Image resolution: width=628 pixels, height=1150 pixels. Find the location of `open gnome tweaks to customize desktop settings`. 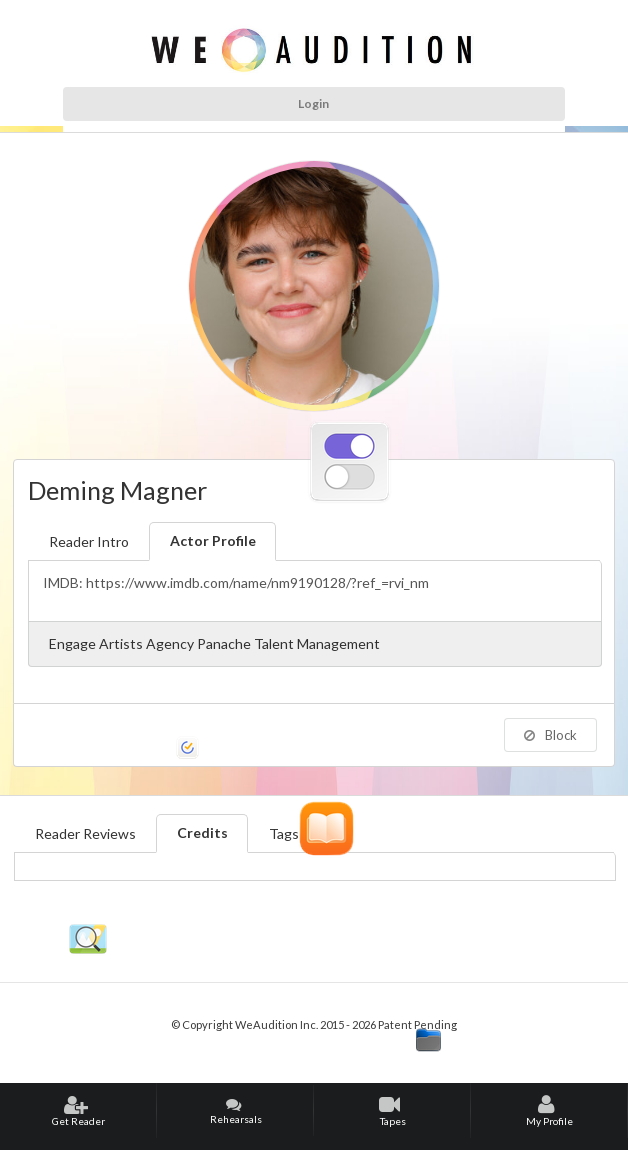

open gnome tweaks to customize desktop settings is located at coordinates (349, 461).